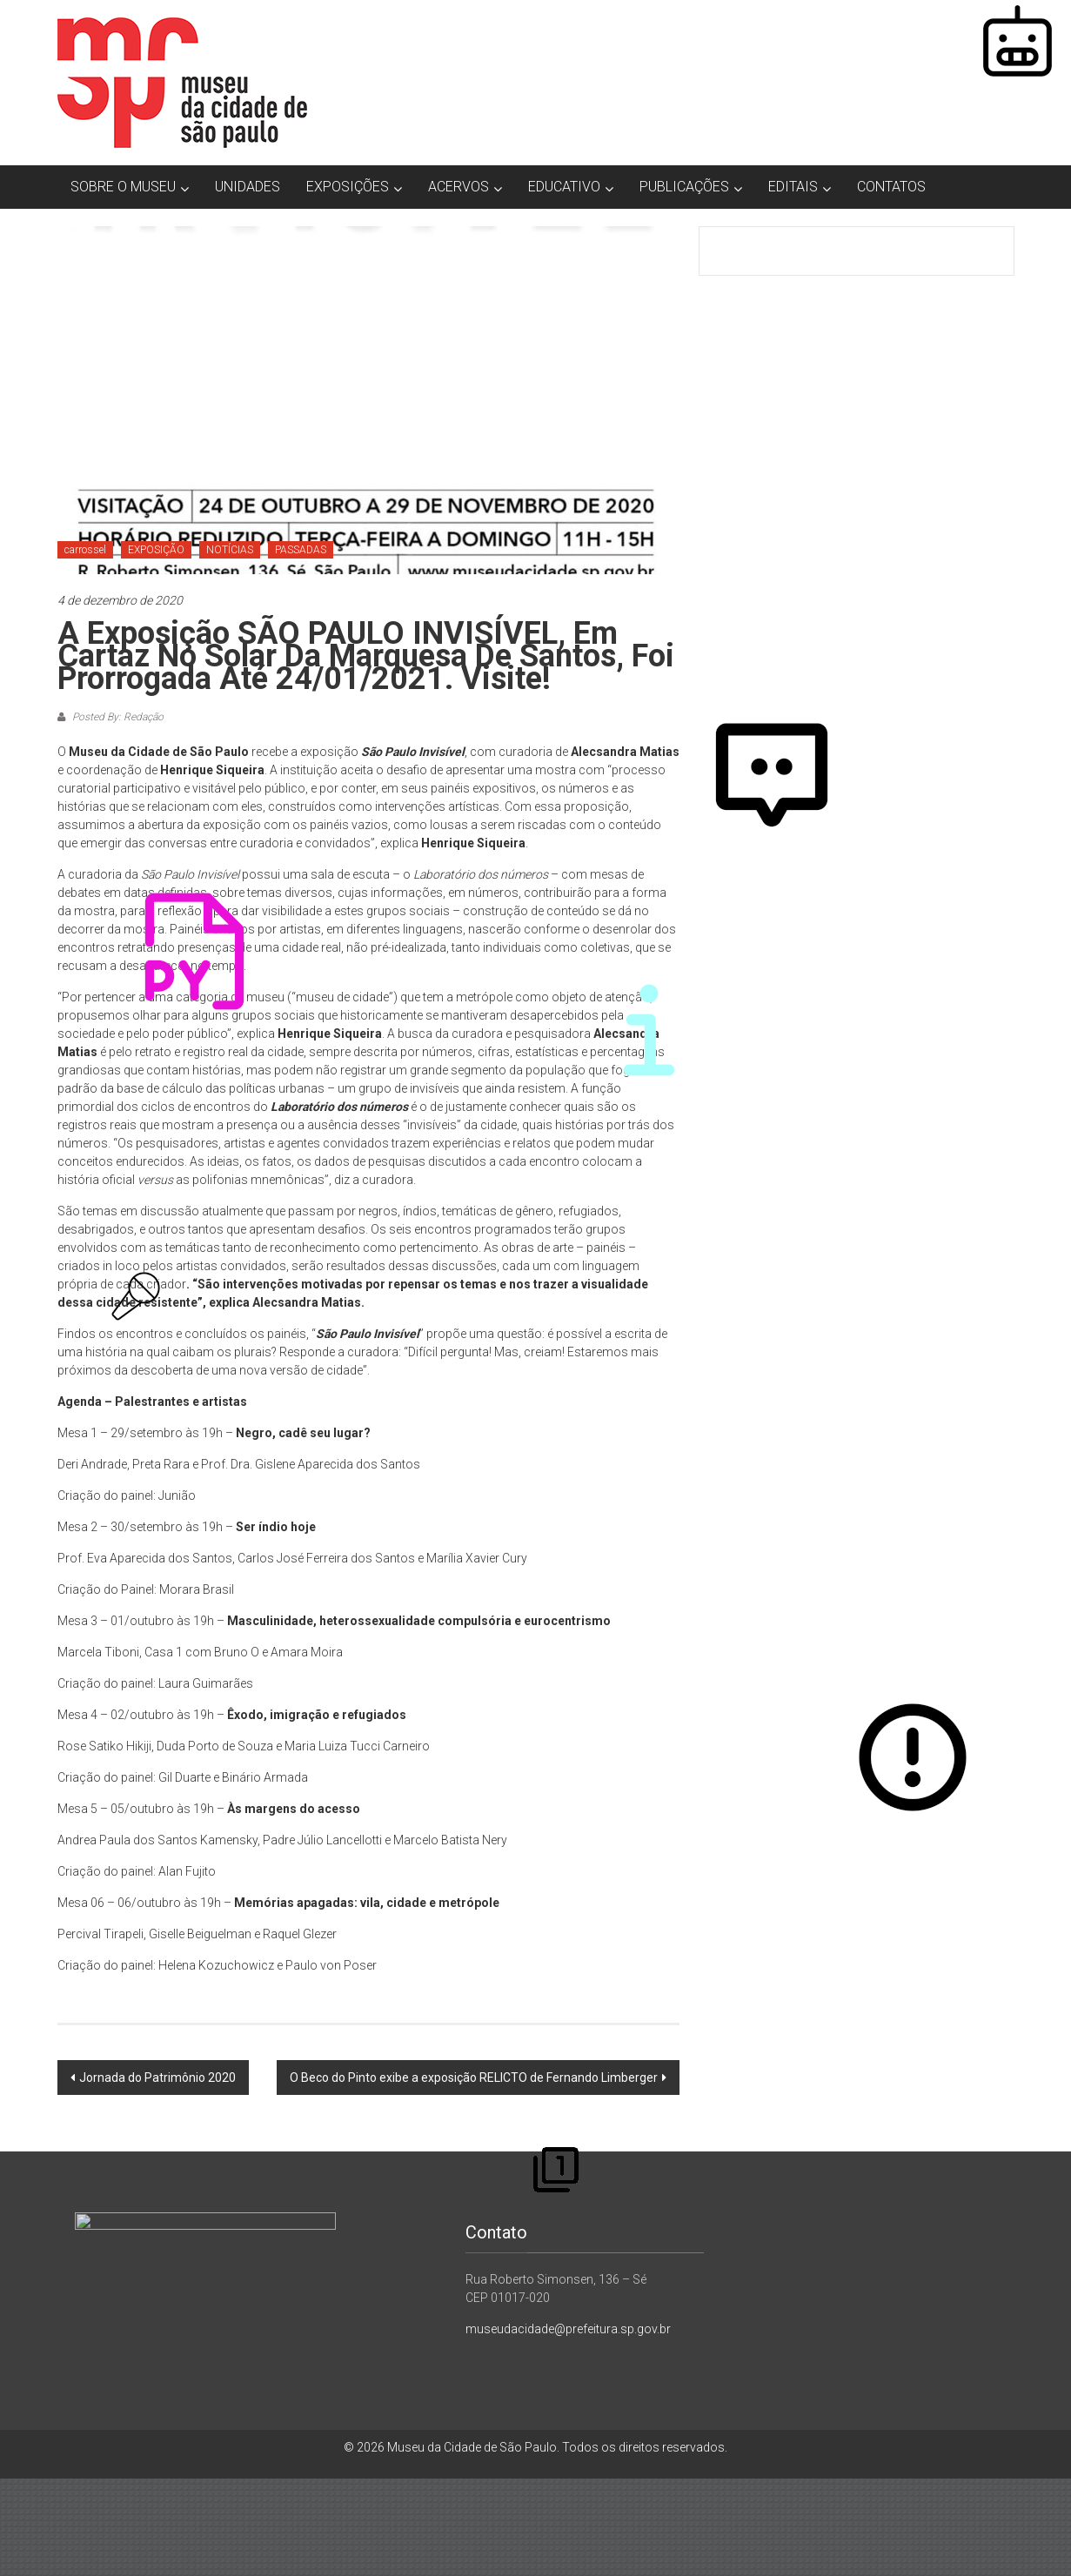 The height and width of the screenshot is (2576, 1071). Describe the element at coordinates (649, 1030) in the screenshot. I see `view more information or details` at that location.